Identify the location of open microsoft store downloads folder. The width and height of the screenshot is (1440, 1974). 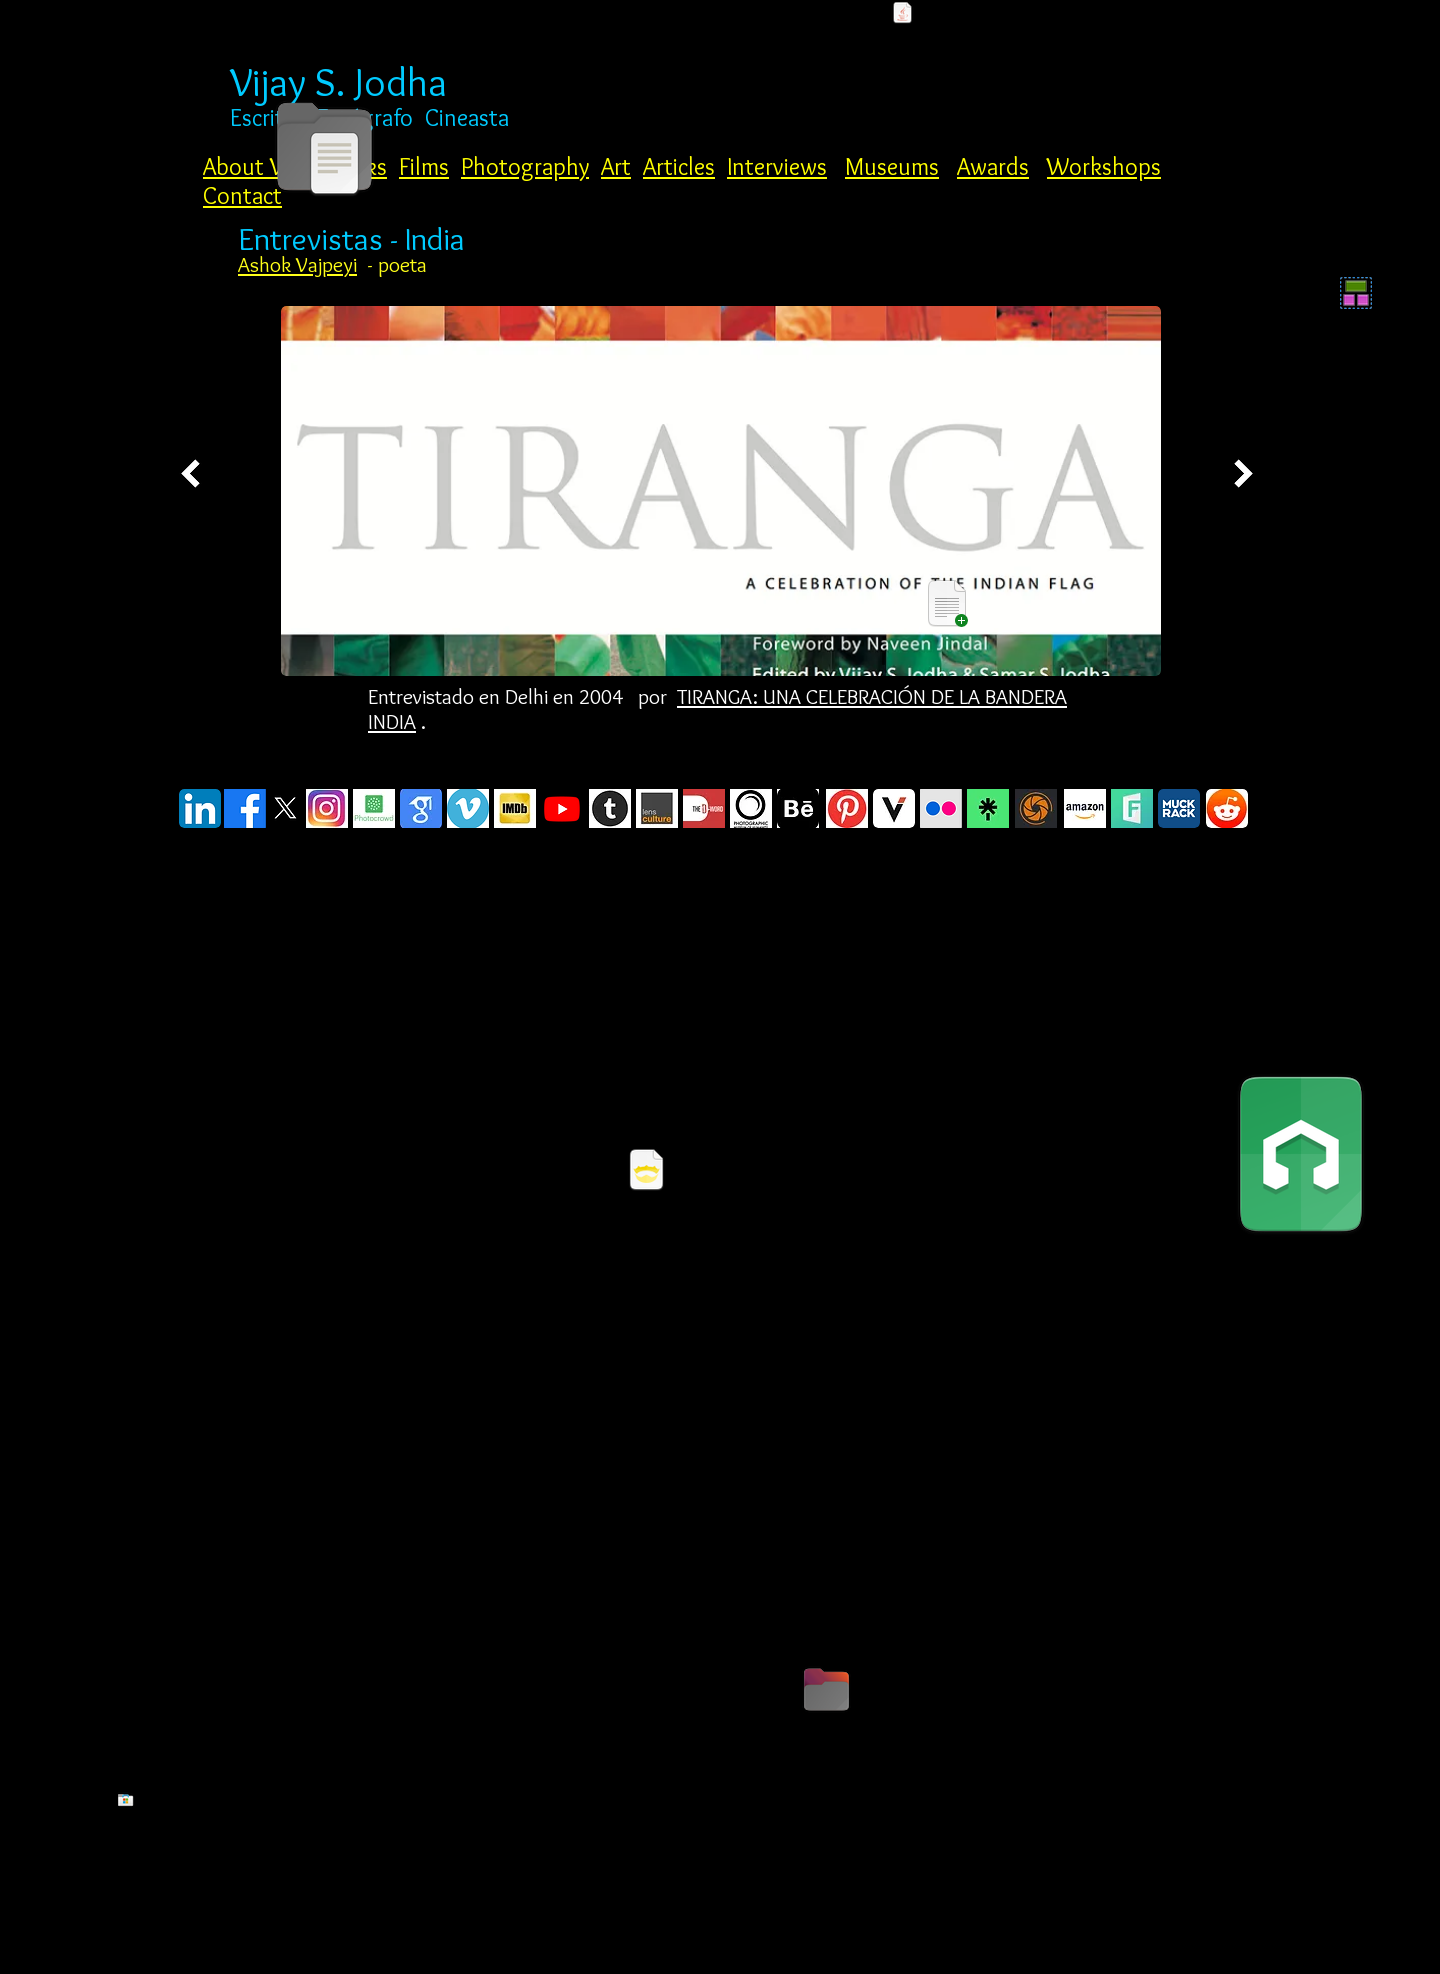
(125, 1800).